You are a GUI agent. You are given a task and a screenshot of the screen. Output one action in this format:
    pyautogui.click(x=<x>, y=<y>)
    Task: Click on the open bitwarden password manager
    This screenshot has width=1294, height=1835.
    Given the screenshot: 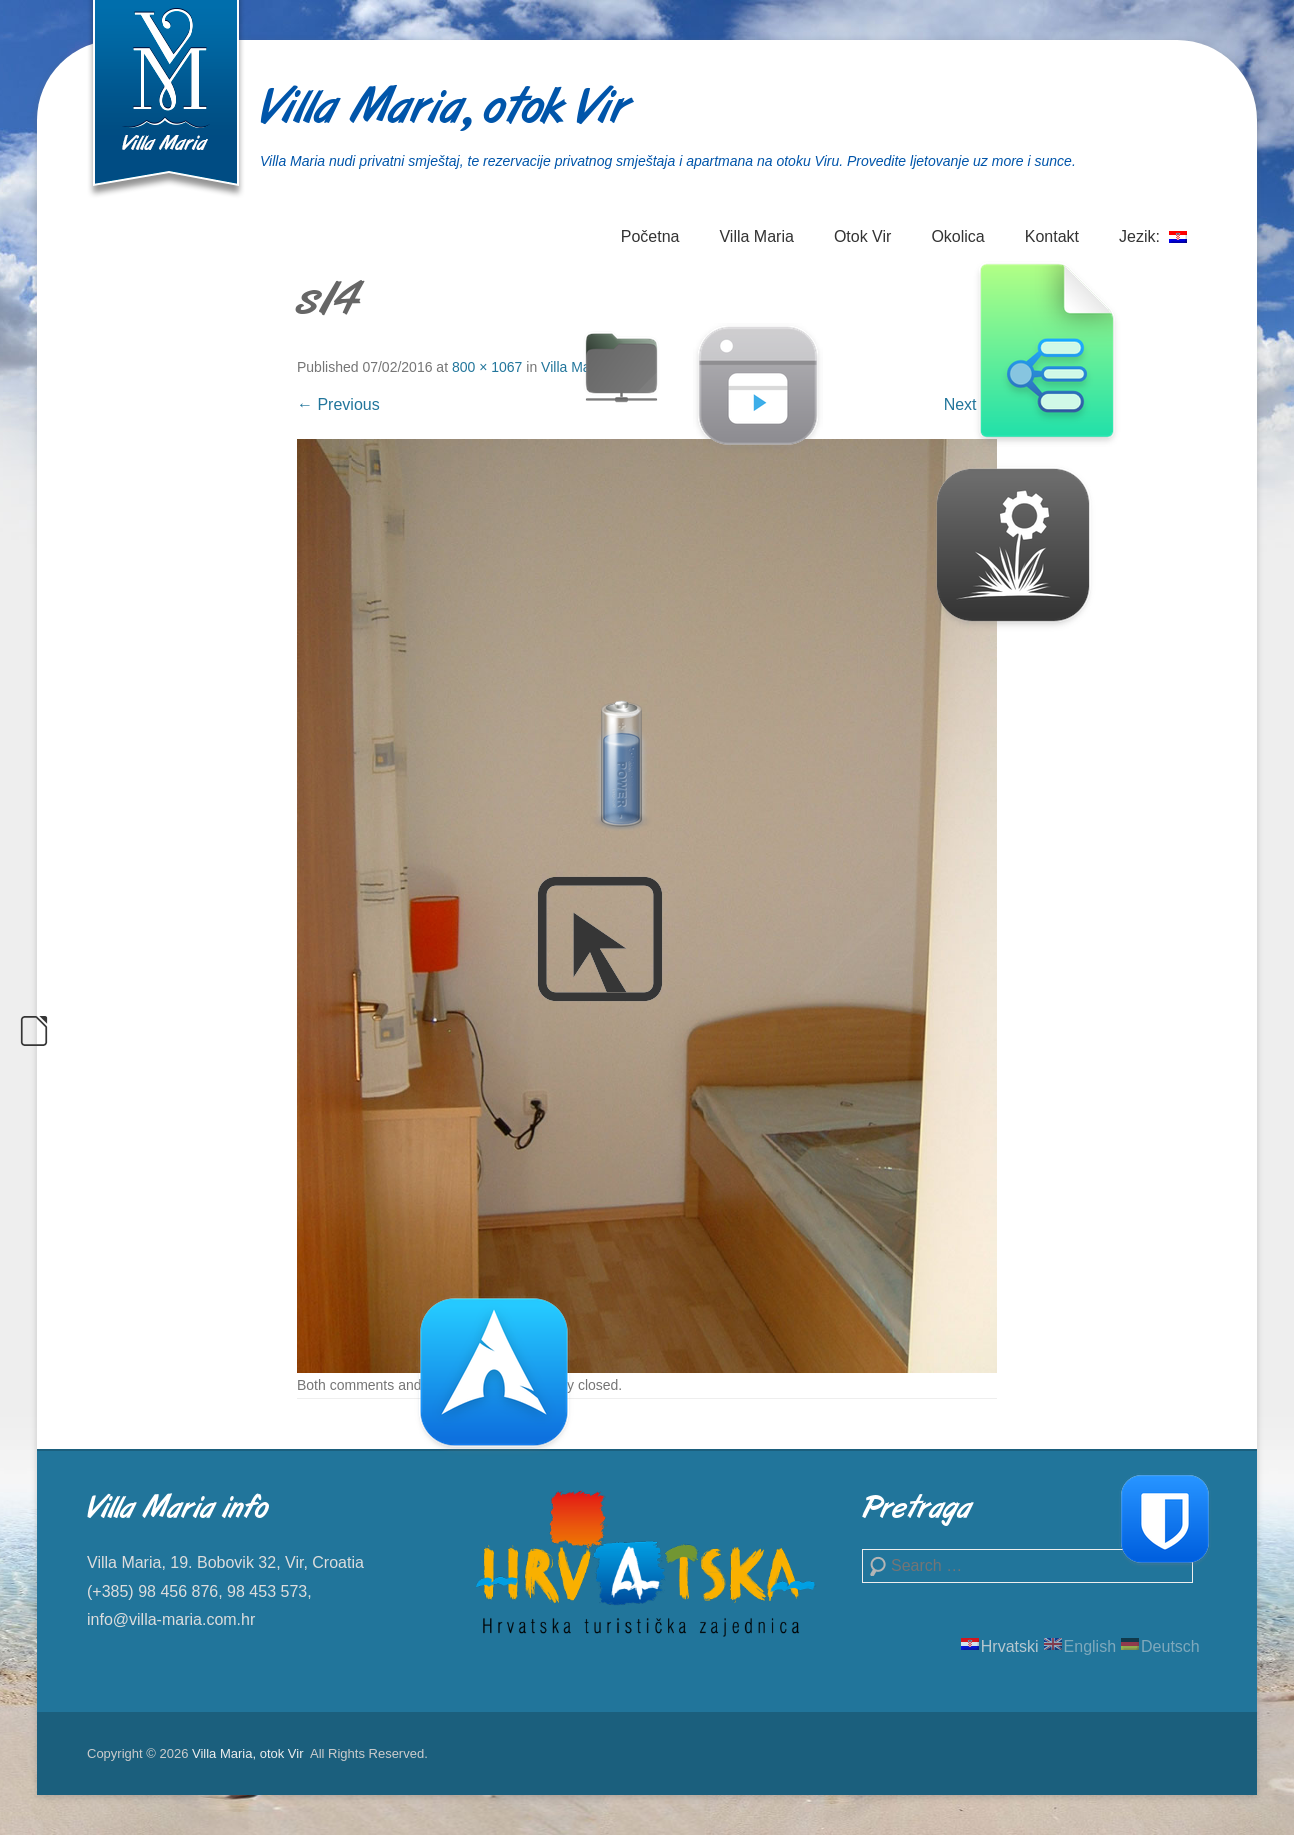 What is the action you would take?
    pyautogui.click(x=1165, y=1519)
    